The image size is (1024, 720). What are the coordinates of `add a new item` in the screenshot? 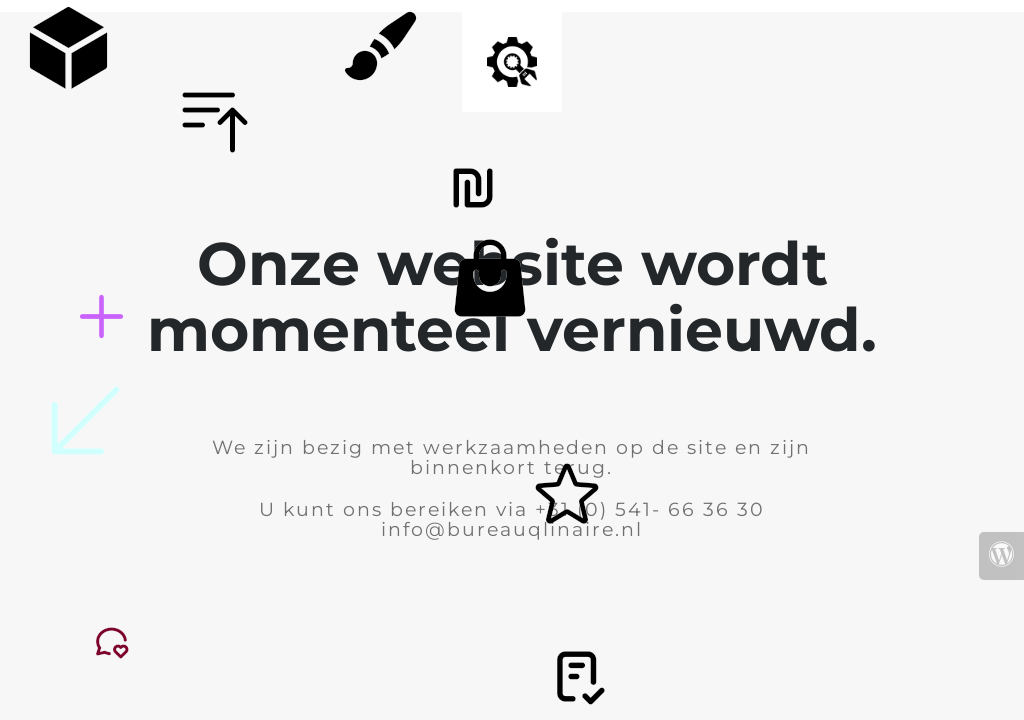 It's located at (101, 316).